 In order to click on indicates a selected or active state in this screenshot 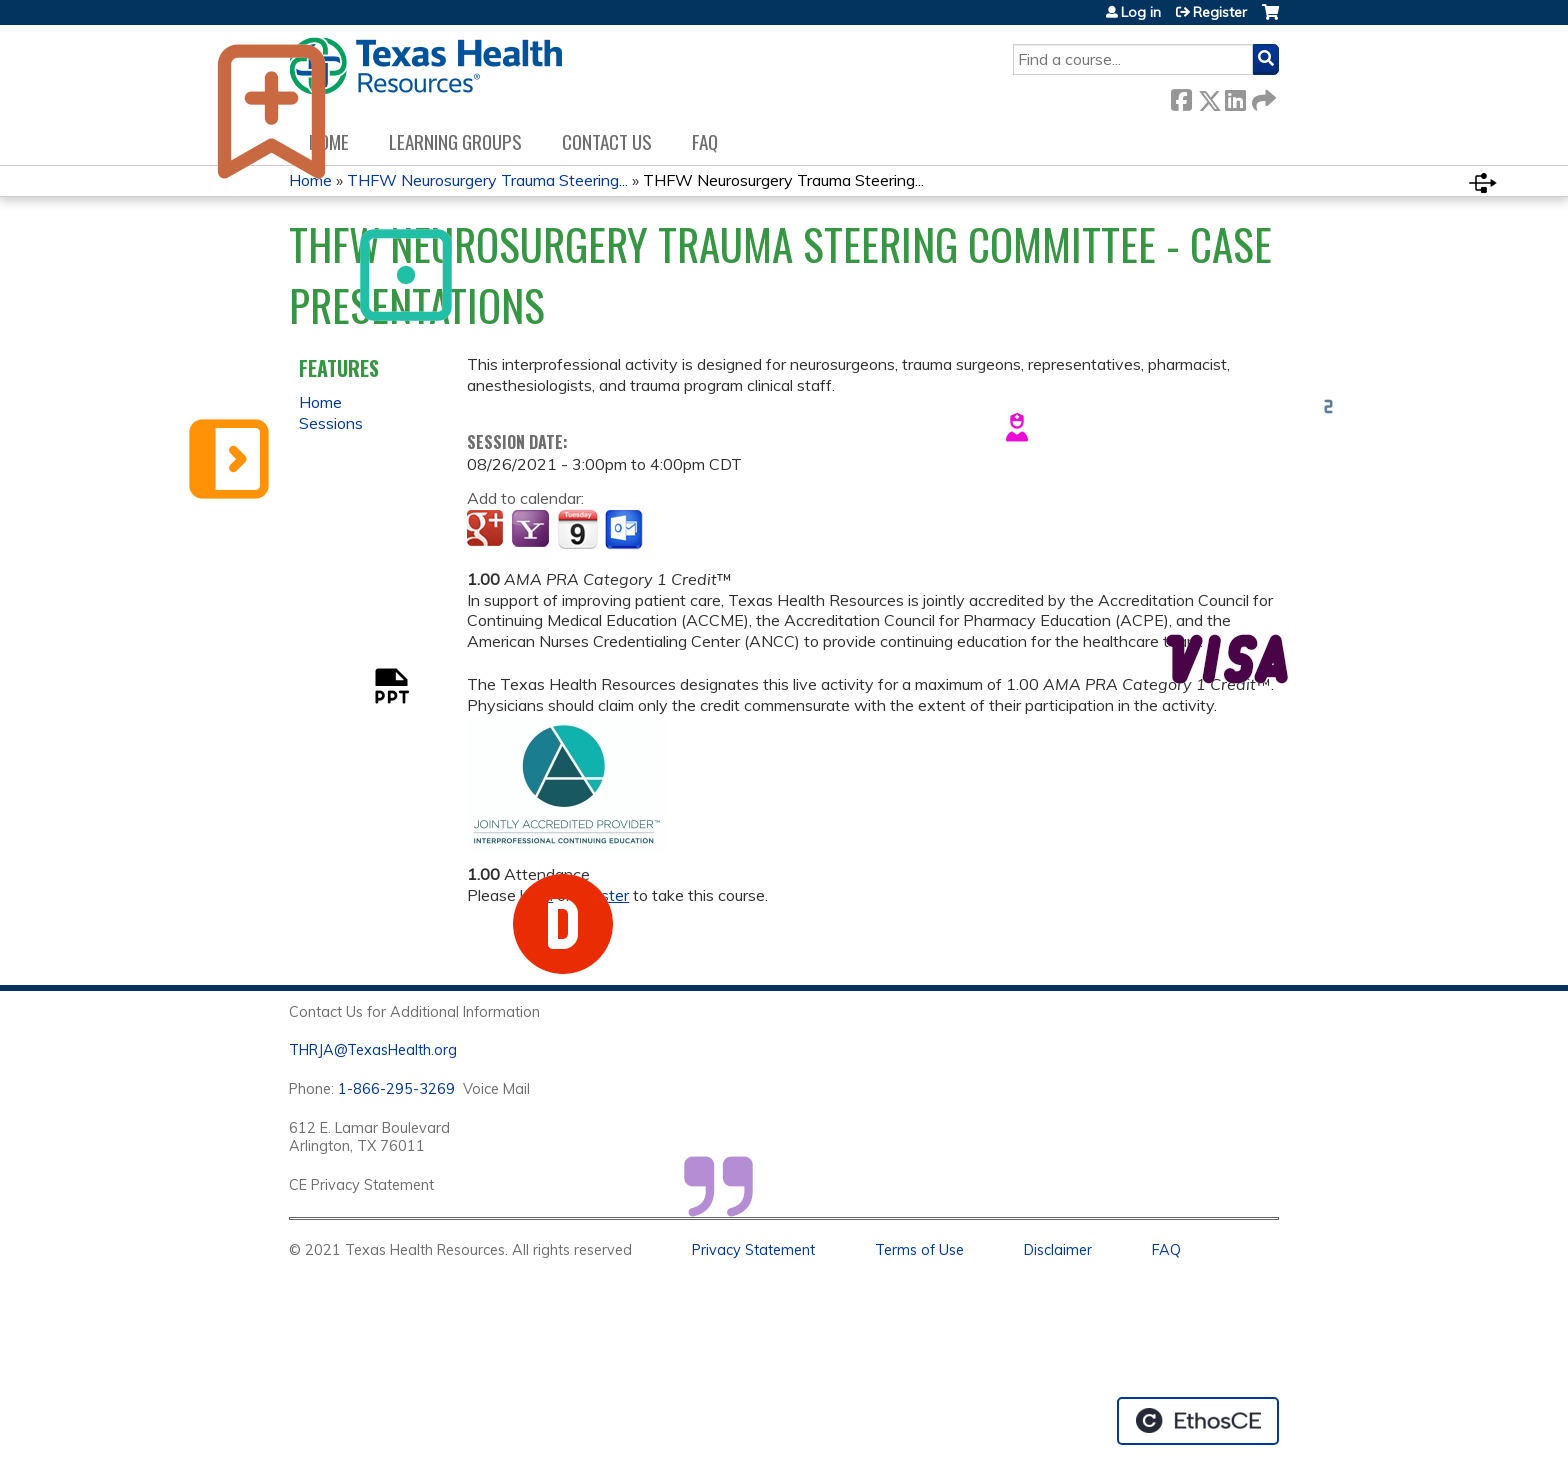, I will do `click(406, 275)`.